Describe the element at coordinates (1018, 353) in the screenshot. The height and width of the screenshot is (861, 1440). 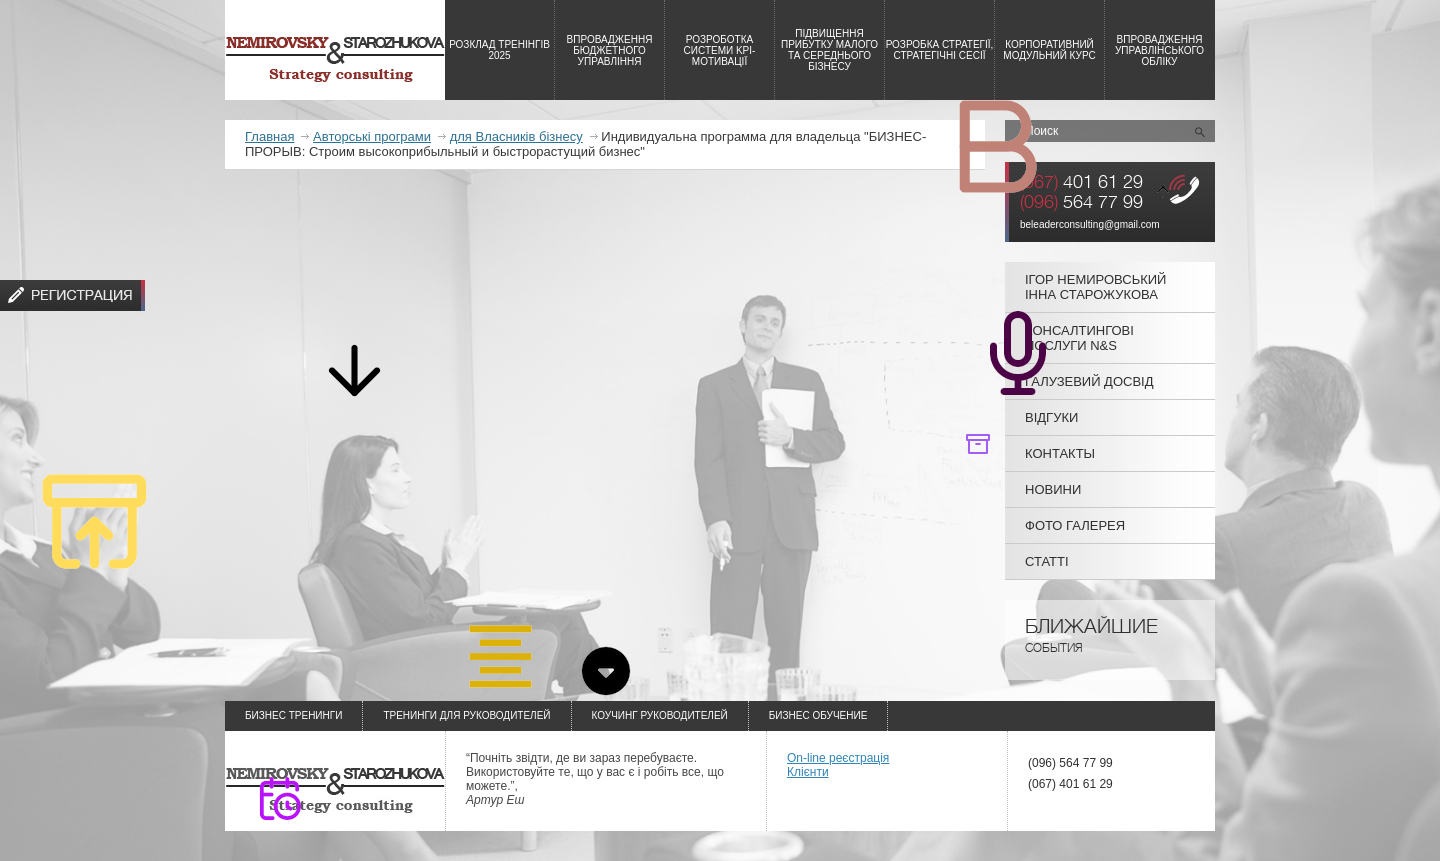
I see `tap to use voice input` at that location.